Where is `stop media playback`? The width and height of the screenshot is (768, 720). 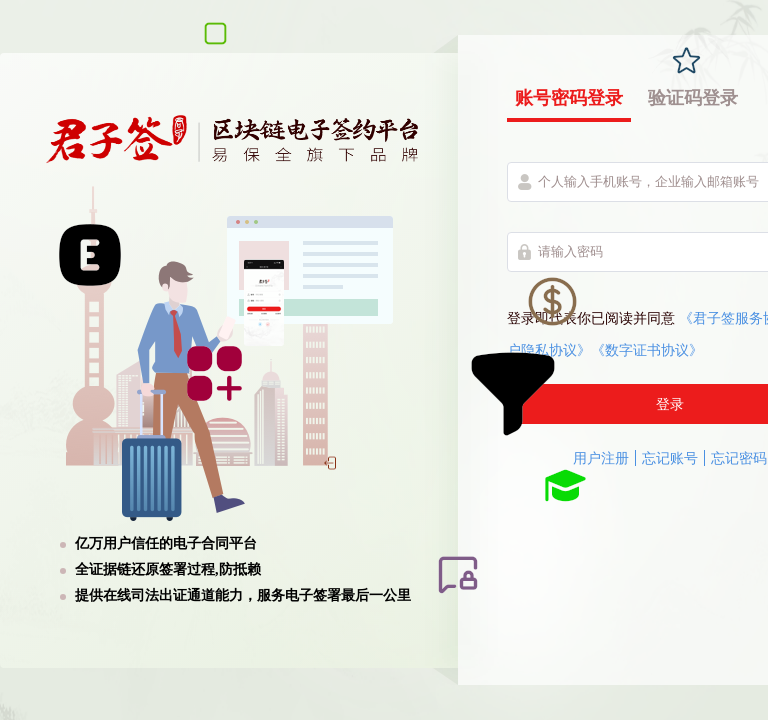 stop media playback is located at coordinates (215, 33).